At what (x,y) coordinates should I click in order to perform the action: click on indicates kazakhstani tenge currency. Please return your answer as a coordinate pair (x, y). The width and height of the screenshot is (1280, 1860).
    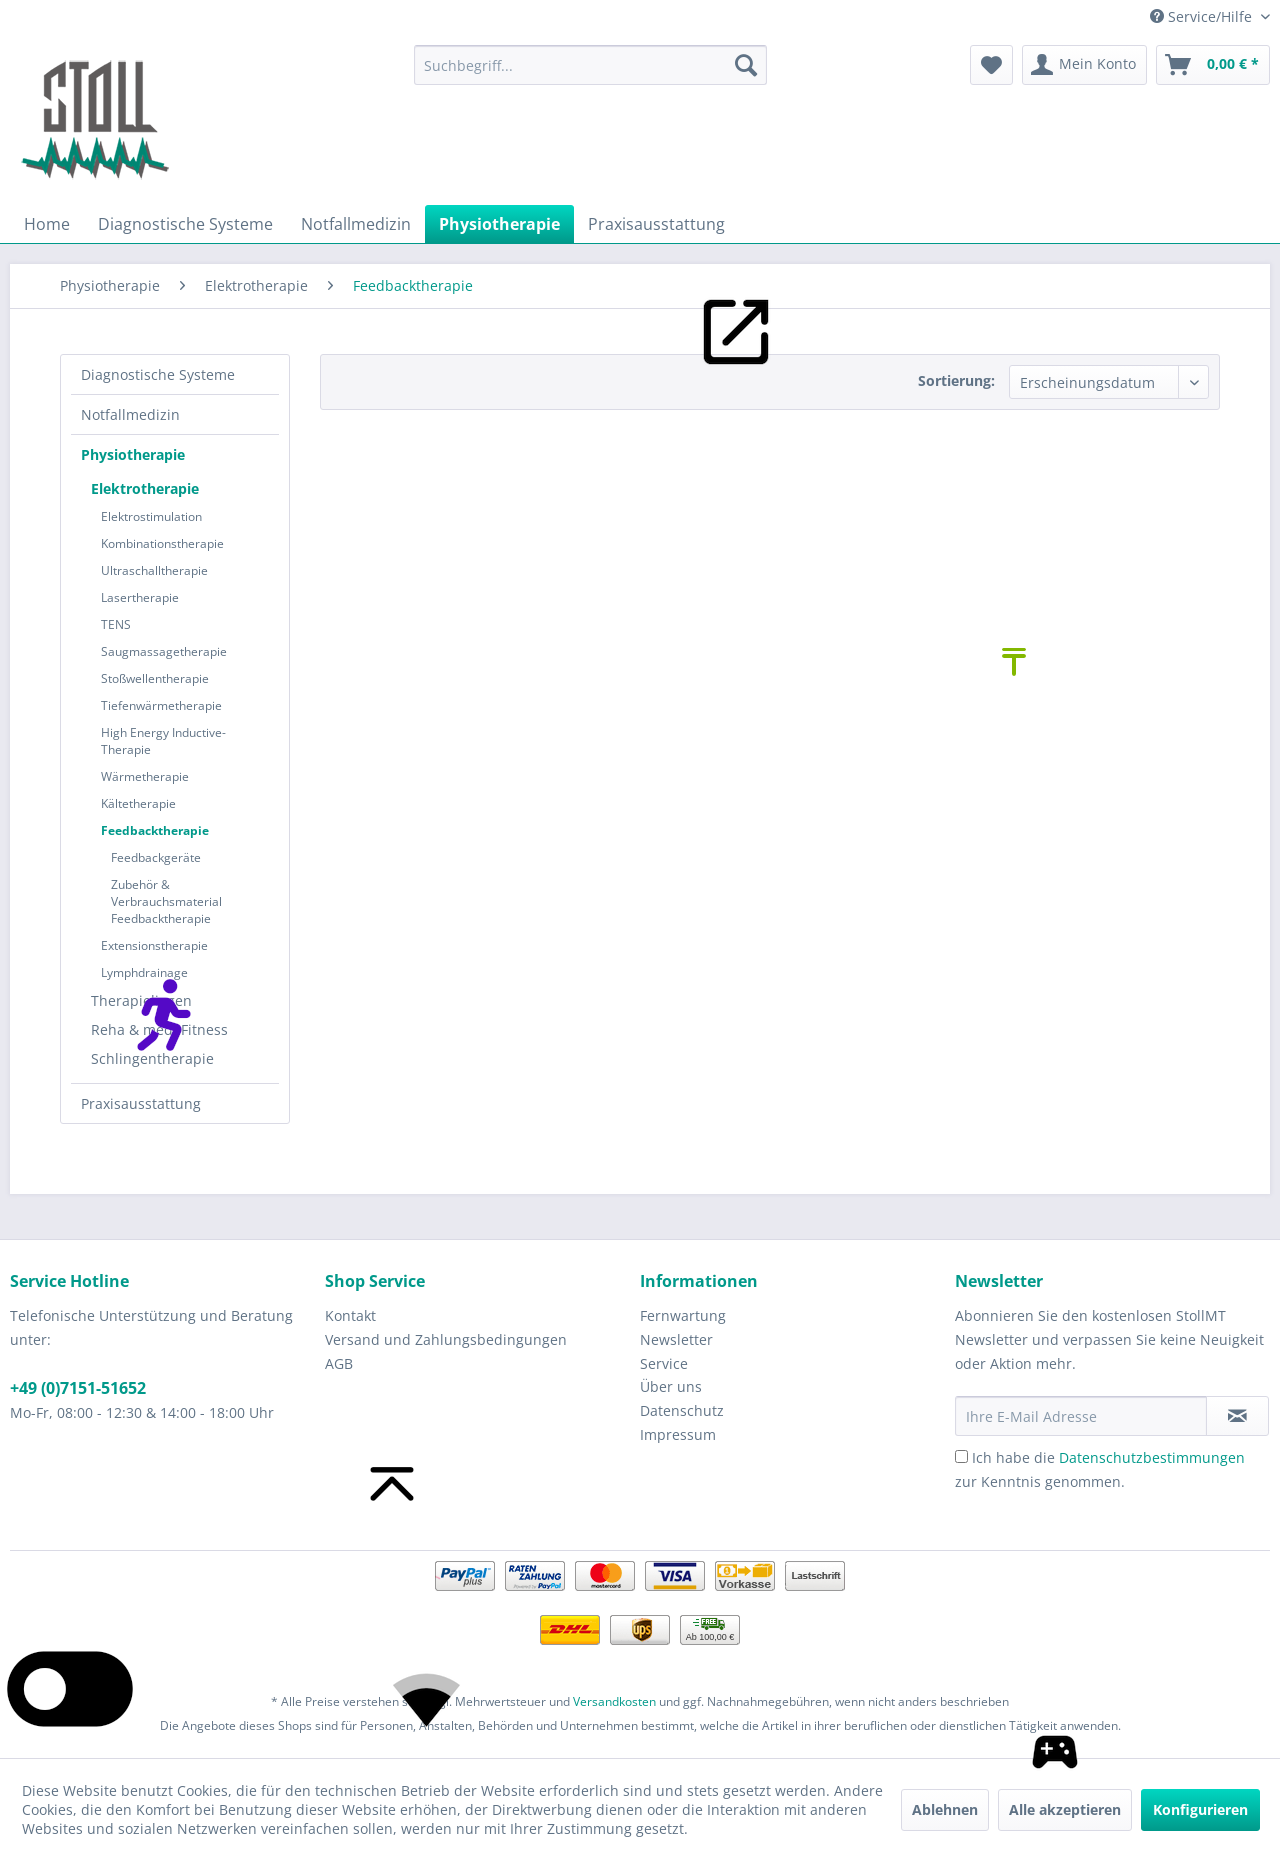
    Looking at the image, I should click on (1014, 662).